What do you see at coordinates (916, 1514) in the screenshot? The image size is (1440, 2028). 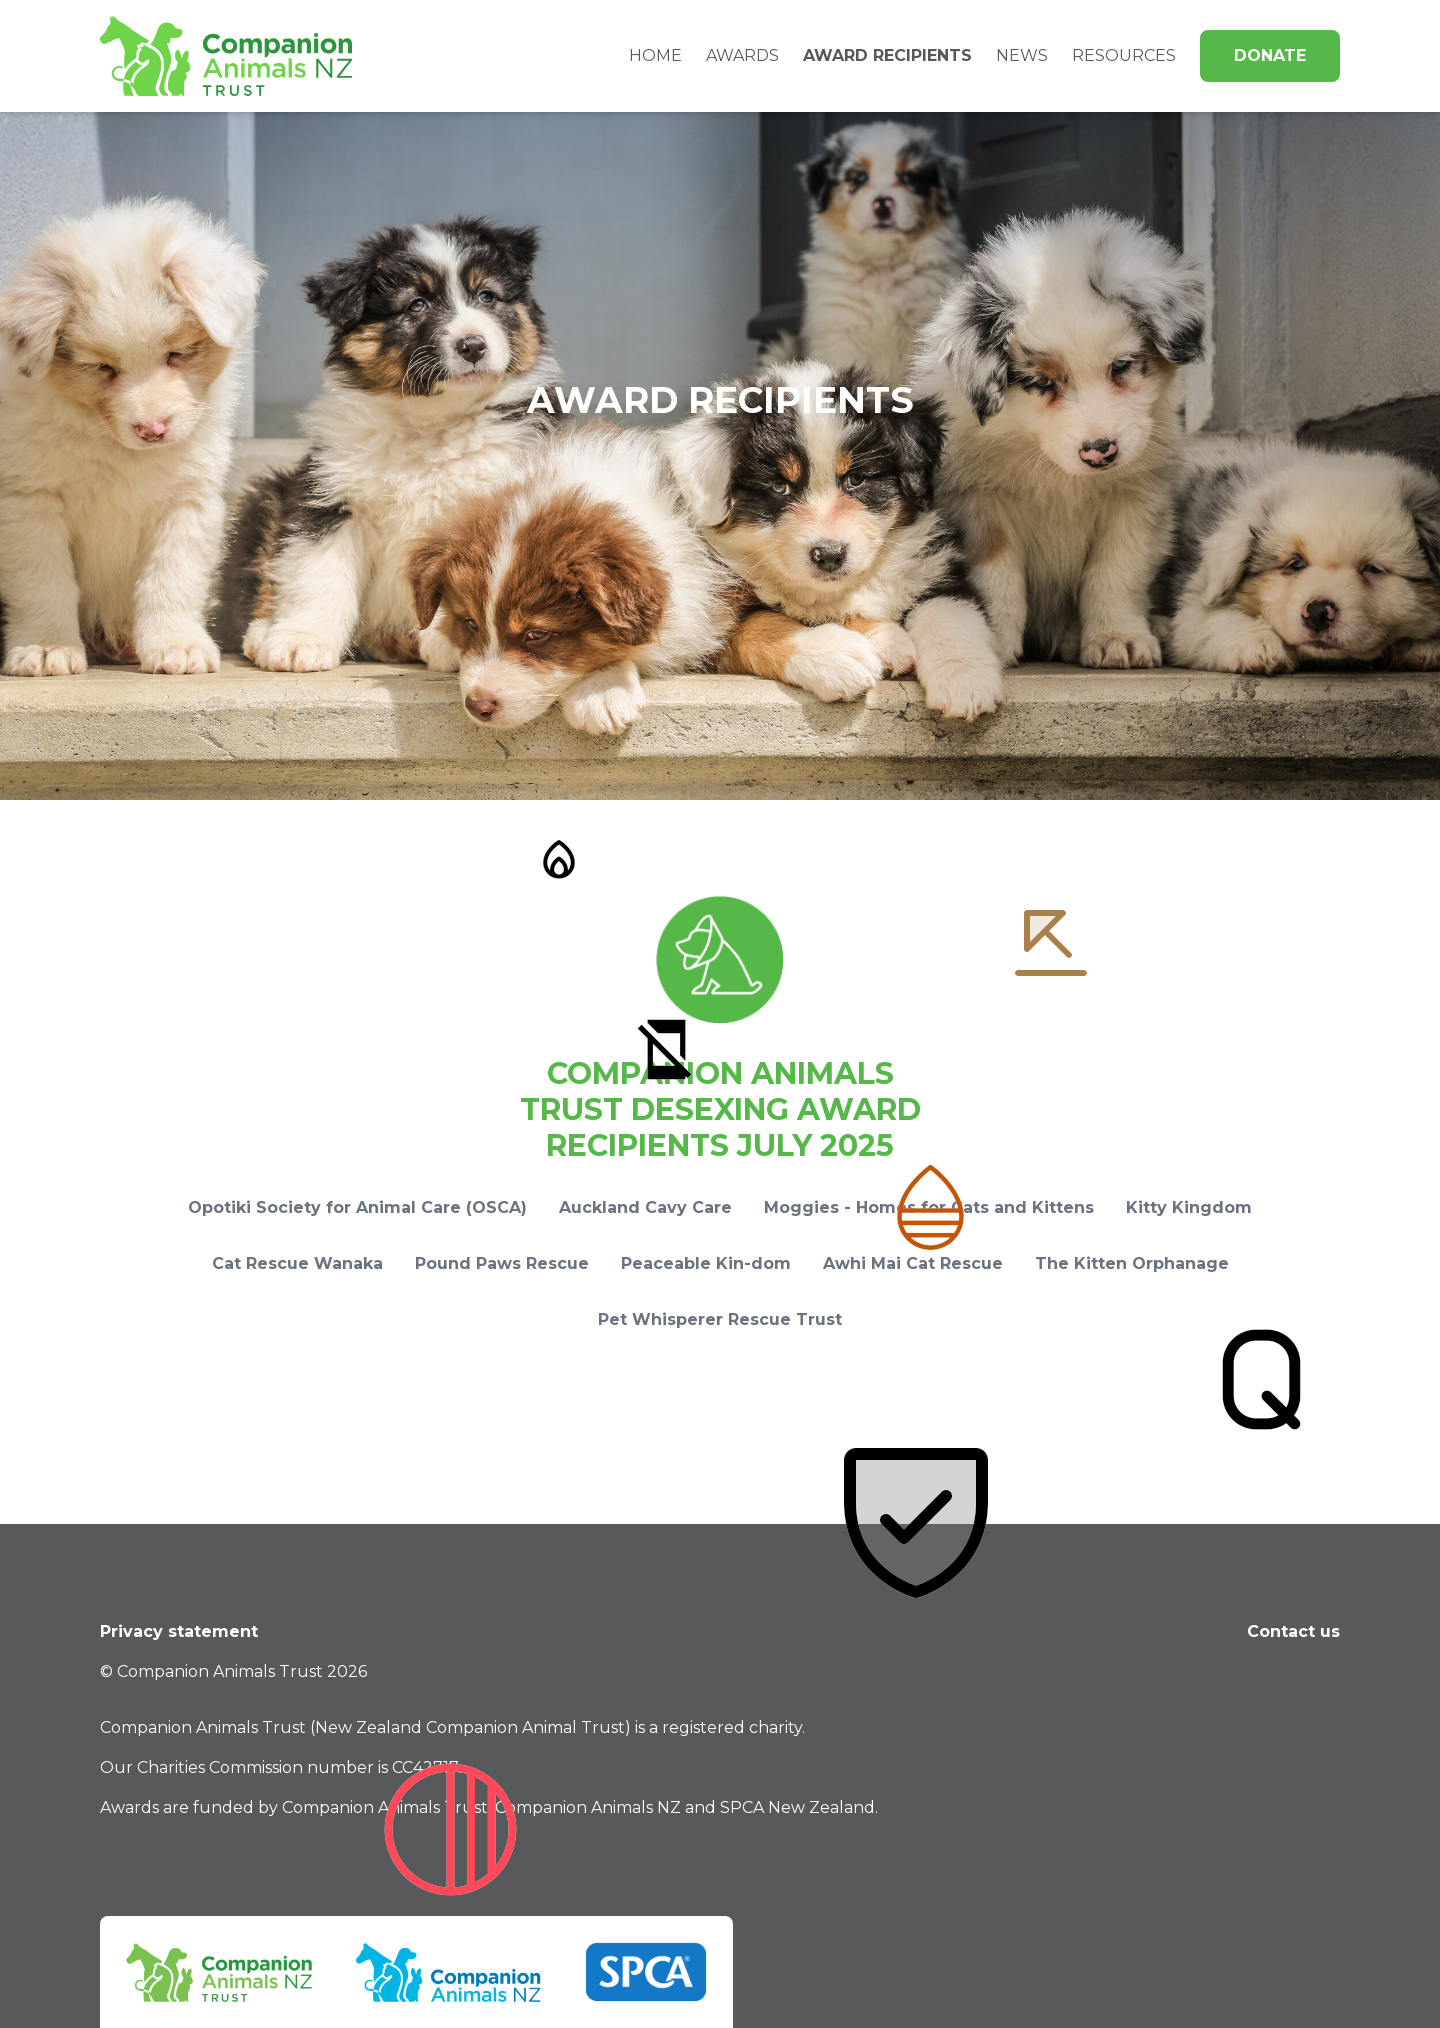 I see `indicates verified or secure status` at bounding box center [916, 1514].